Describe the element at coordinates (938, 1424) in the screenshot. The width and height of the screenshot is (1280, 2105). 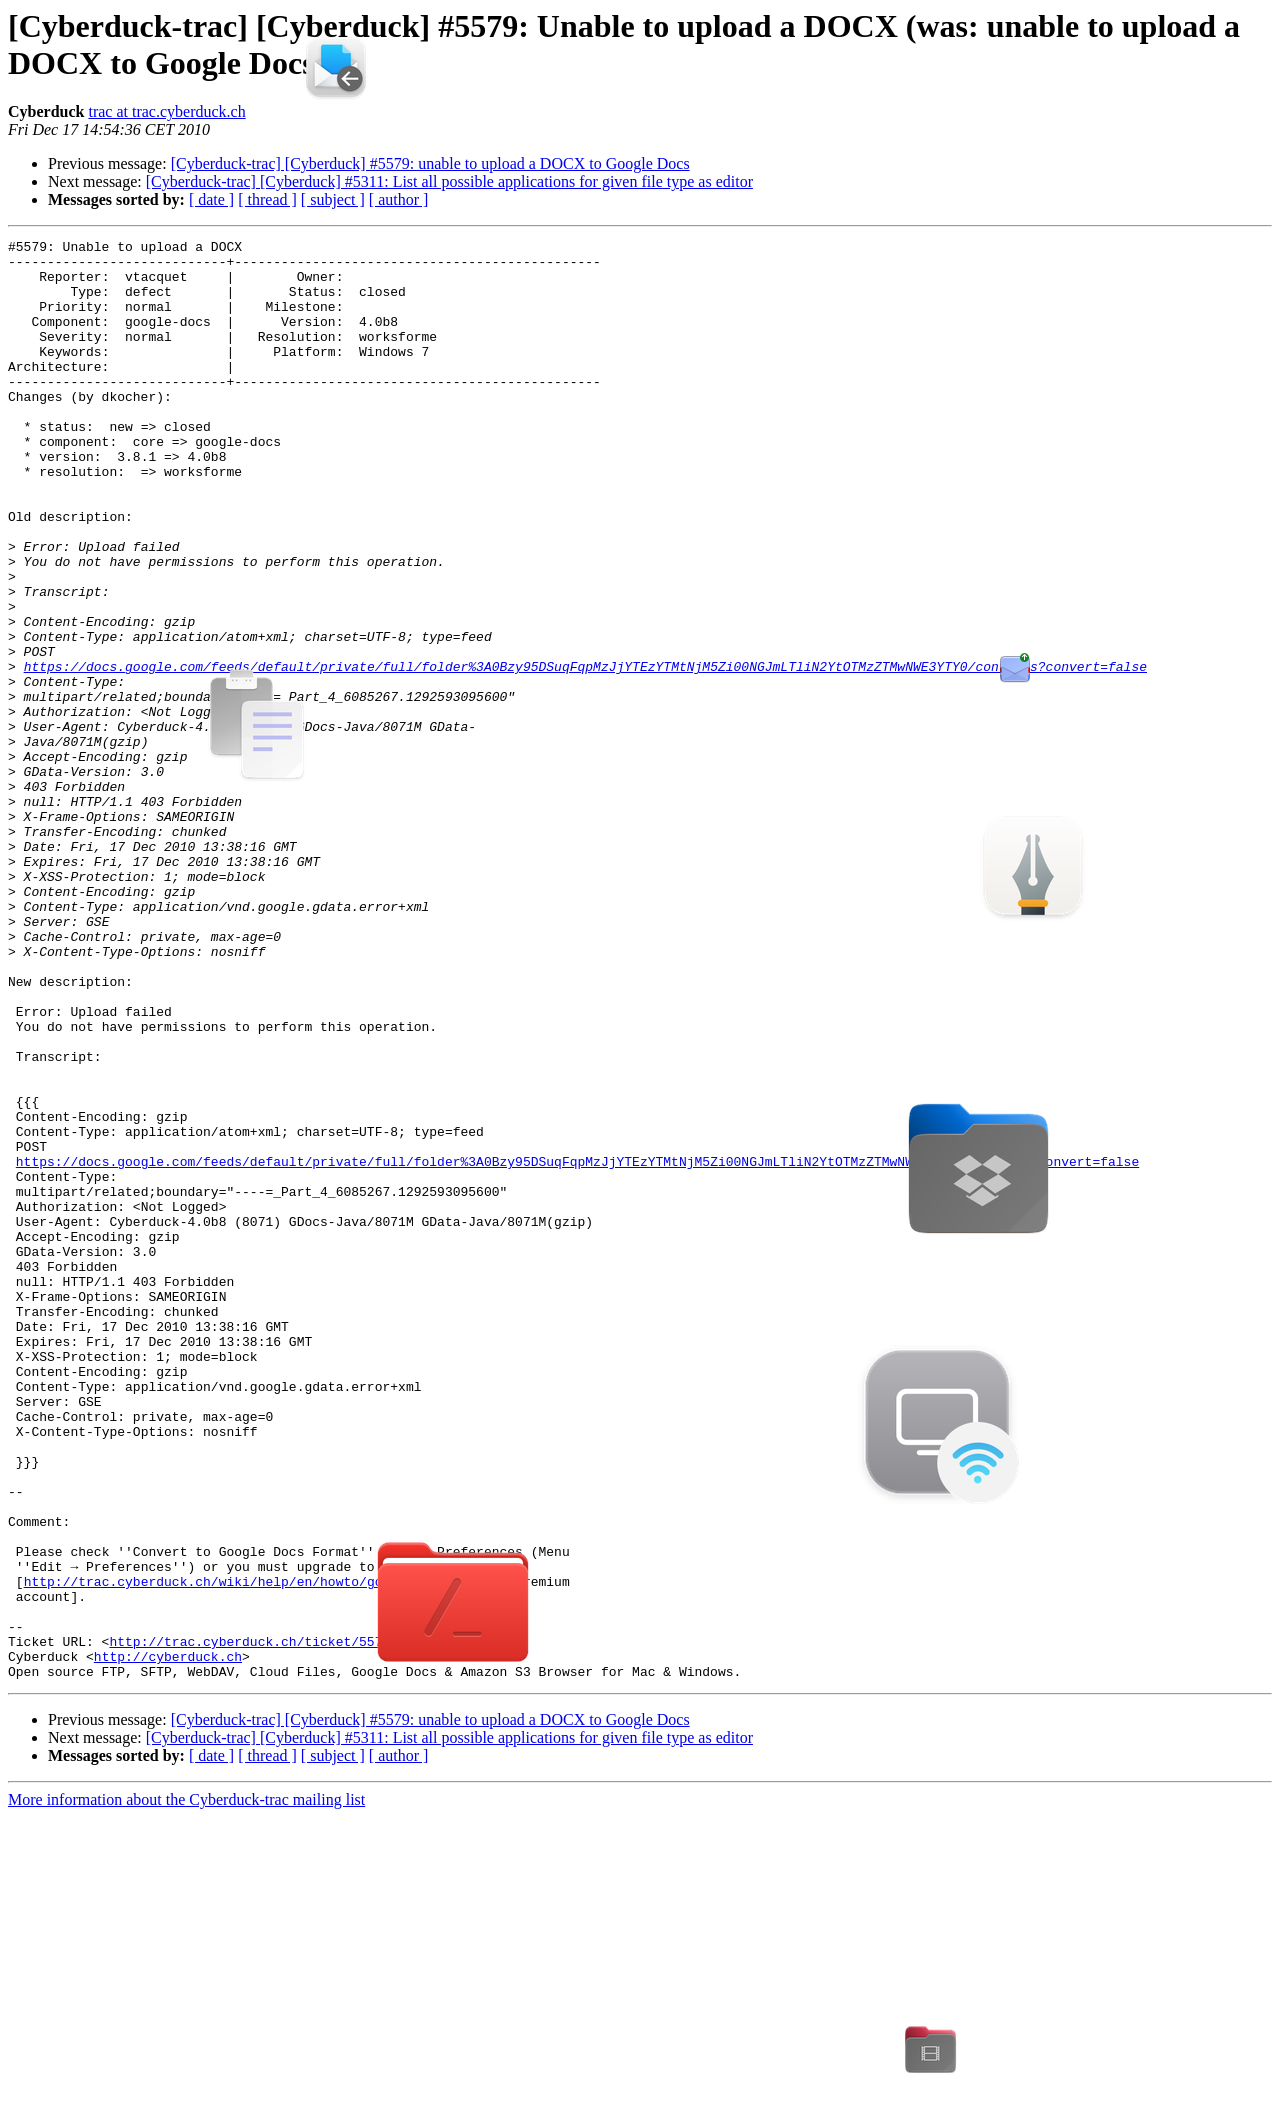
I see `open remote desktop preferences` at that location.